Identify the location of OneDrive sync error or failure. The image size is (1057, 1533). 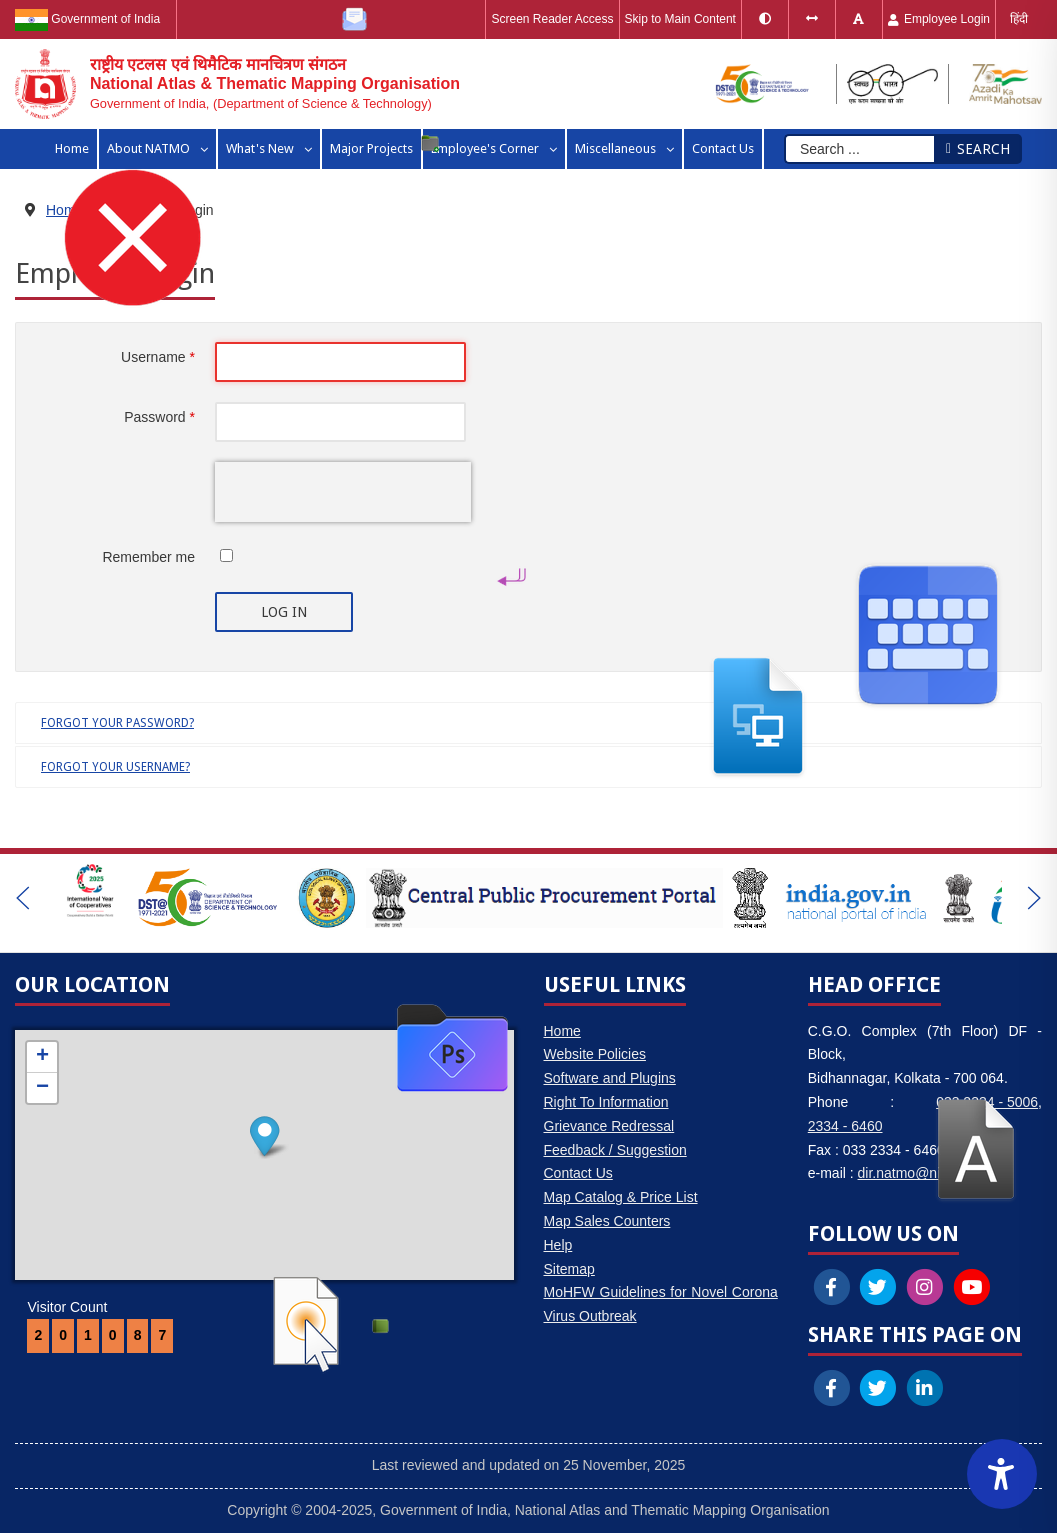
(133, 238).